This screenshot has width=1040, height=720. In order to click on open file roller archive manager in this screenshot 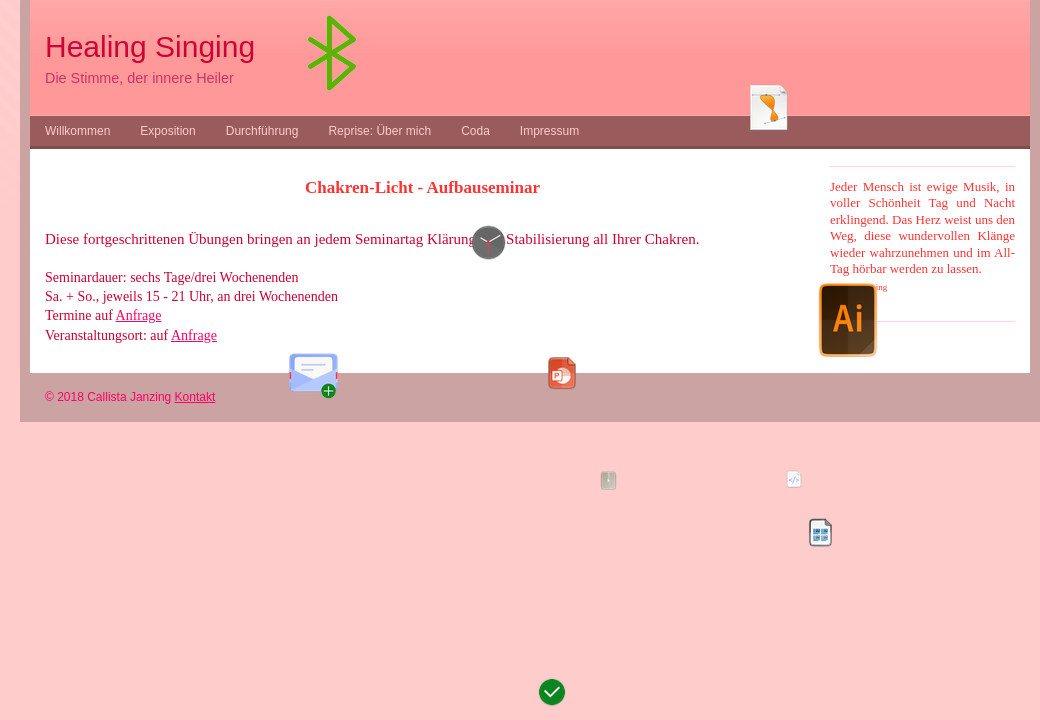, I will do `click(608, 480)`.